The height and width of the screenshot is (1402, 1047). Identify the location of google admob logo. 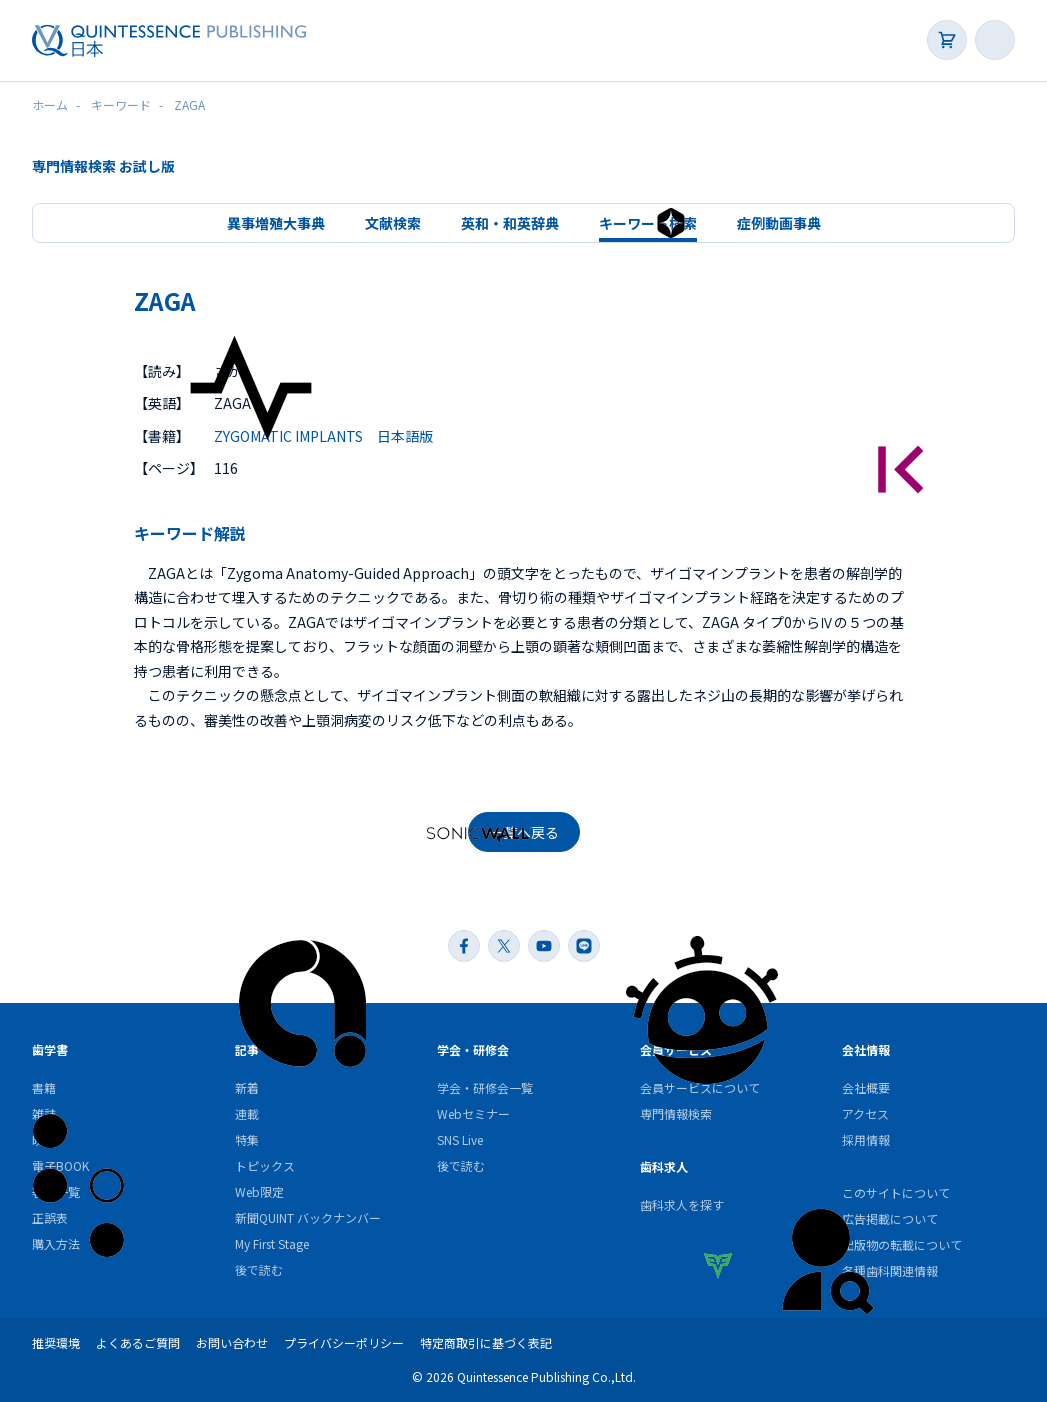
(302, 1003).